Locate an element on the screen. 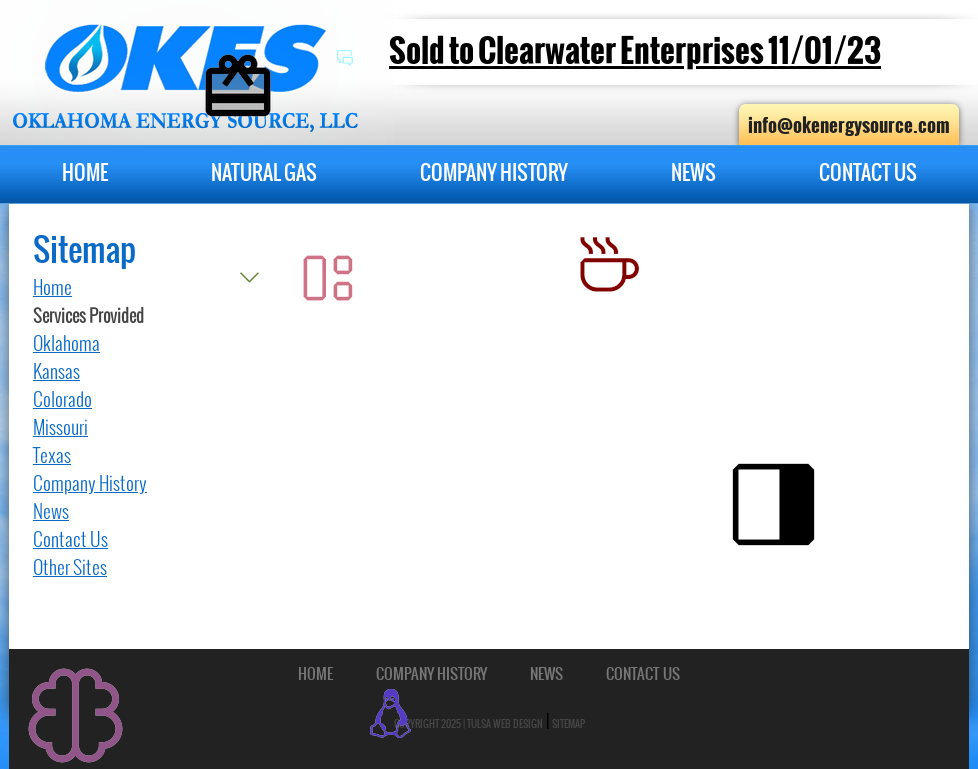 This screenshot has height=769, width=978. open discussion thread or comments is located at coordinates (345, 58).